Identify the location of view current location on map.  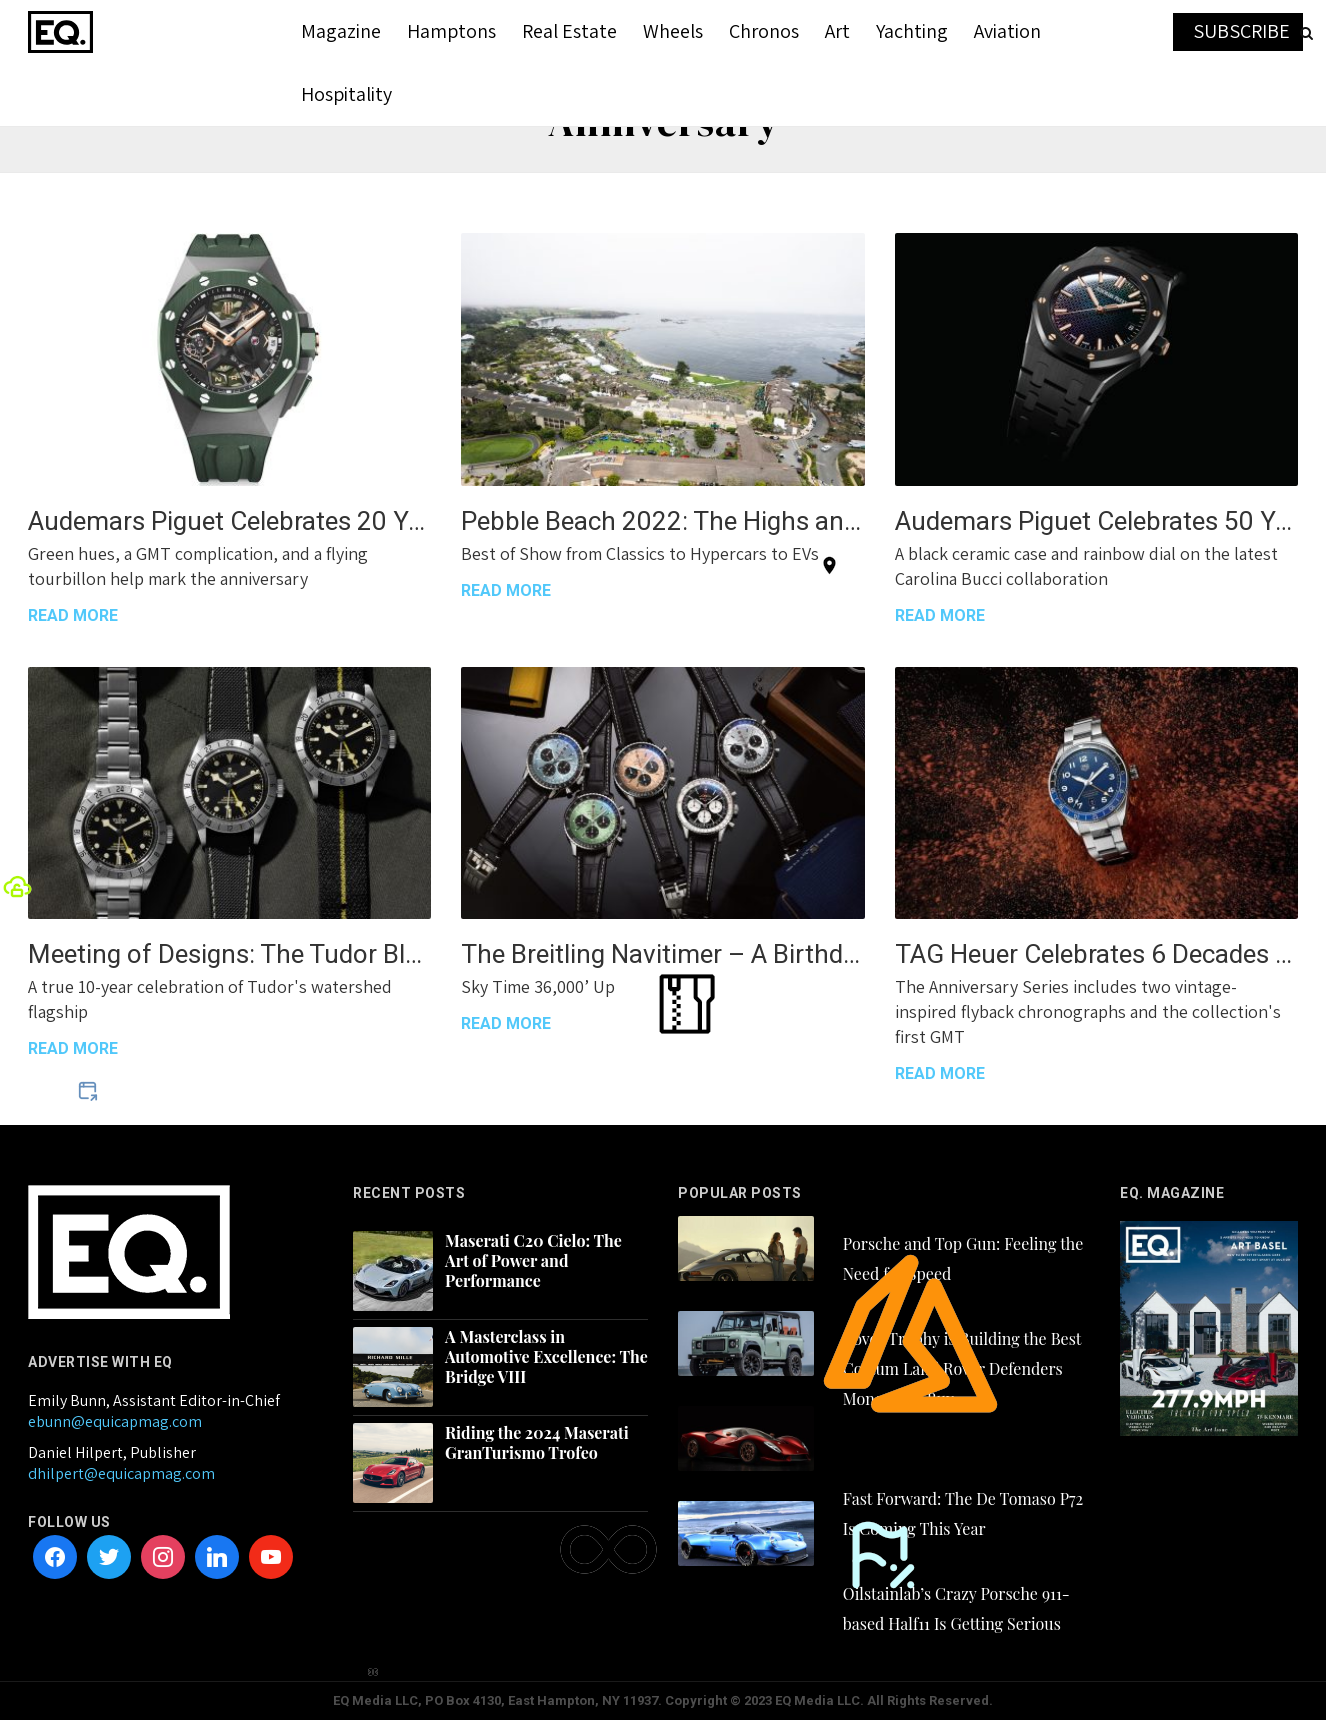
(829, 565).